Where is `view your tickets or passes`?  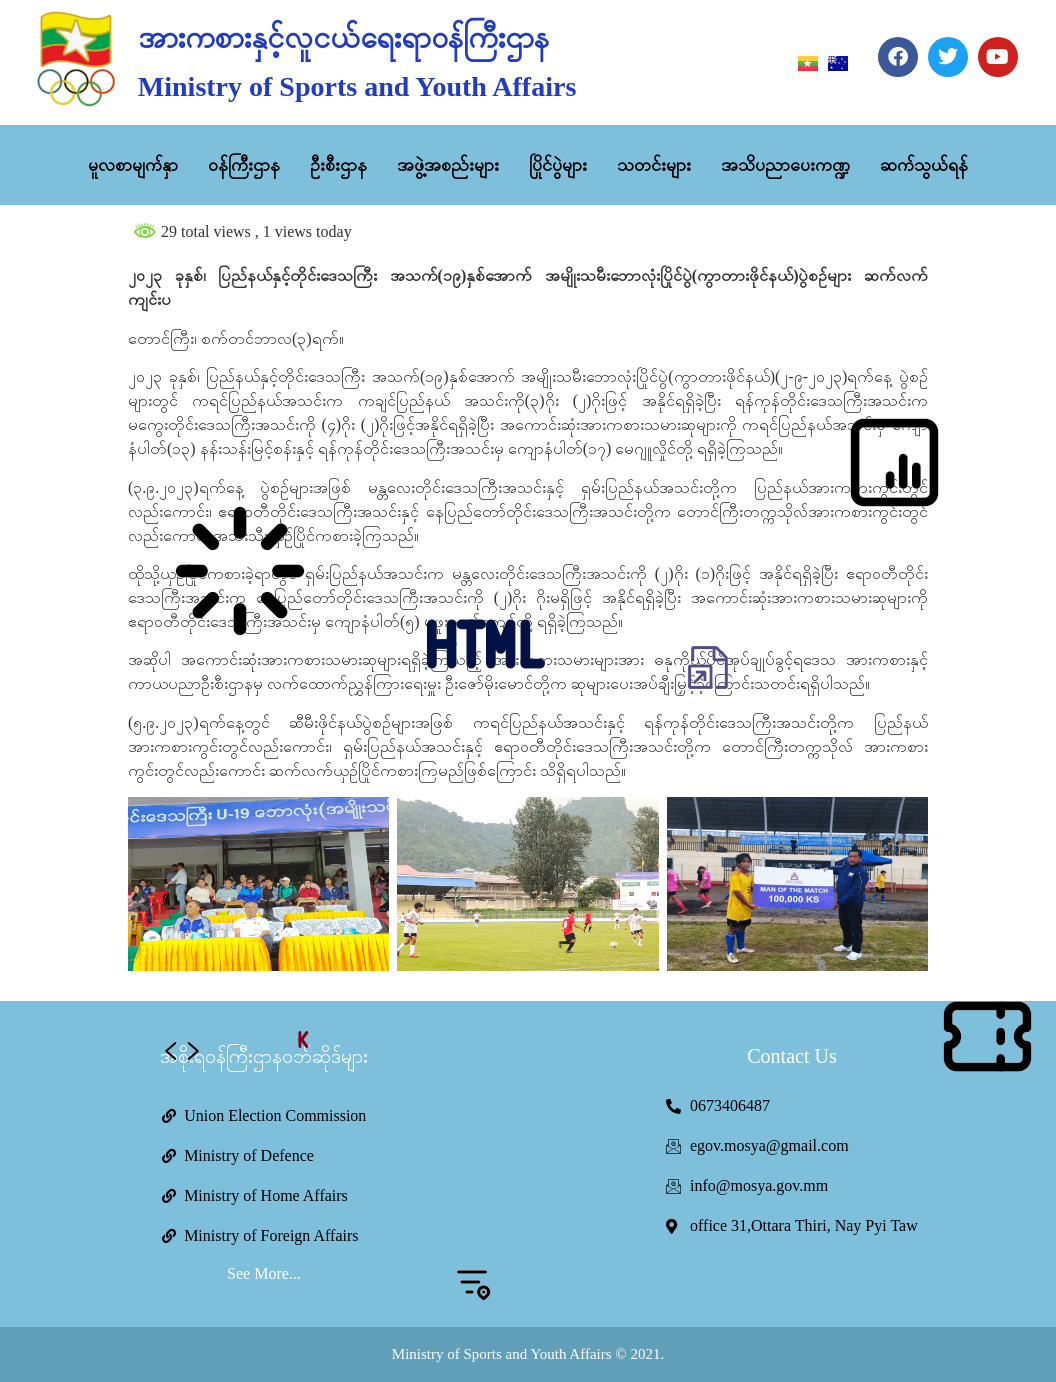 view your tickets or passes is located at coordinates (987, 1036).